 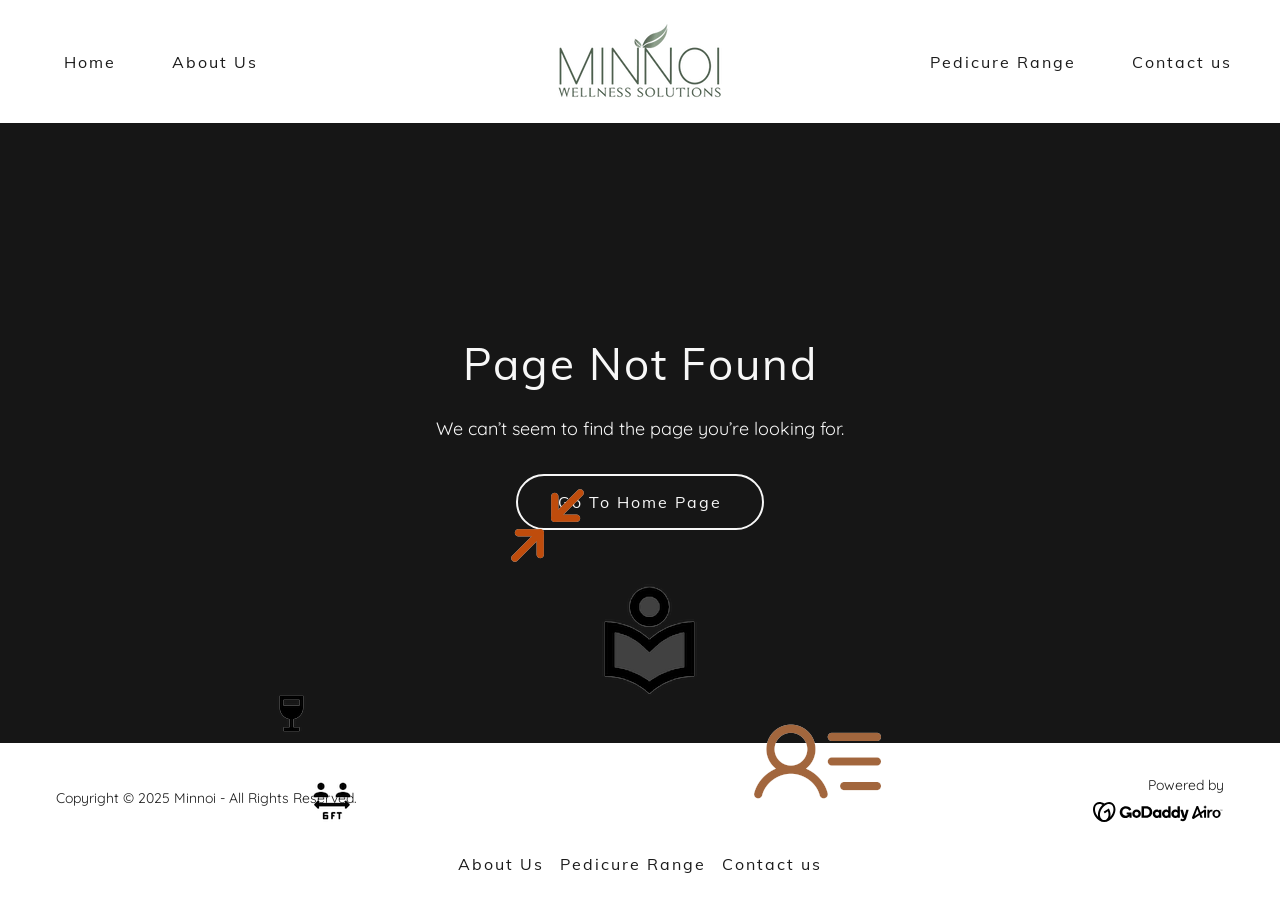 What do you see at coordinates (547, 525) in the screenshot?
I see `minimize or collapse the current window` at bounding box center [547, 525].